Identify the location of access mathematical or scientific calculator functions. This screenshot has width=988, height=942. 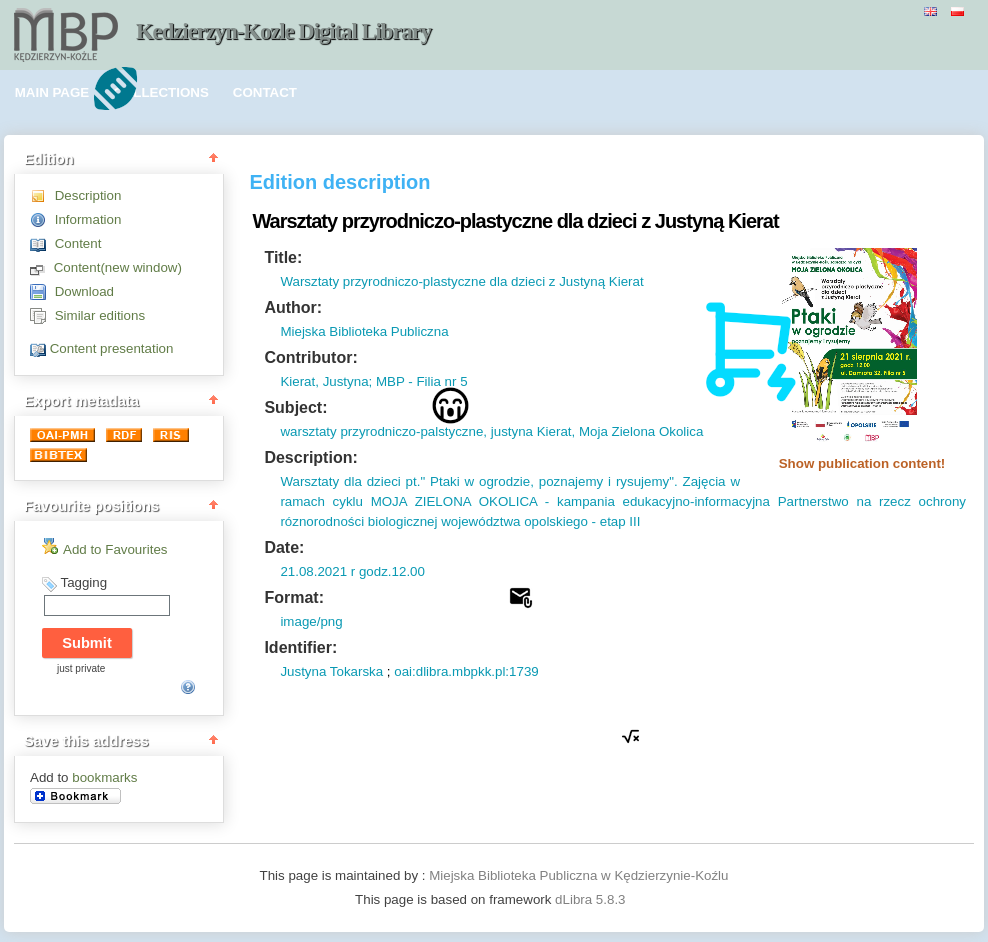
(630, 736).